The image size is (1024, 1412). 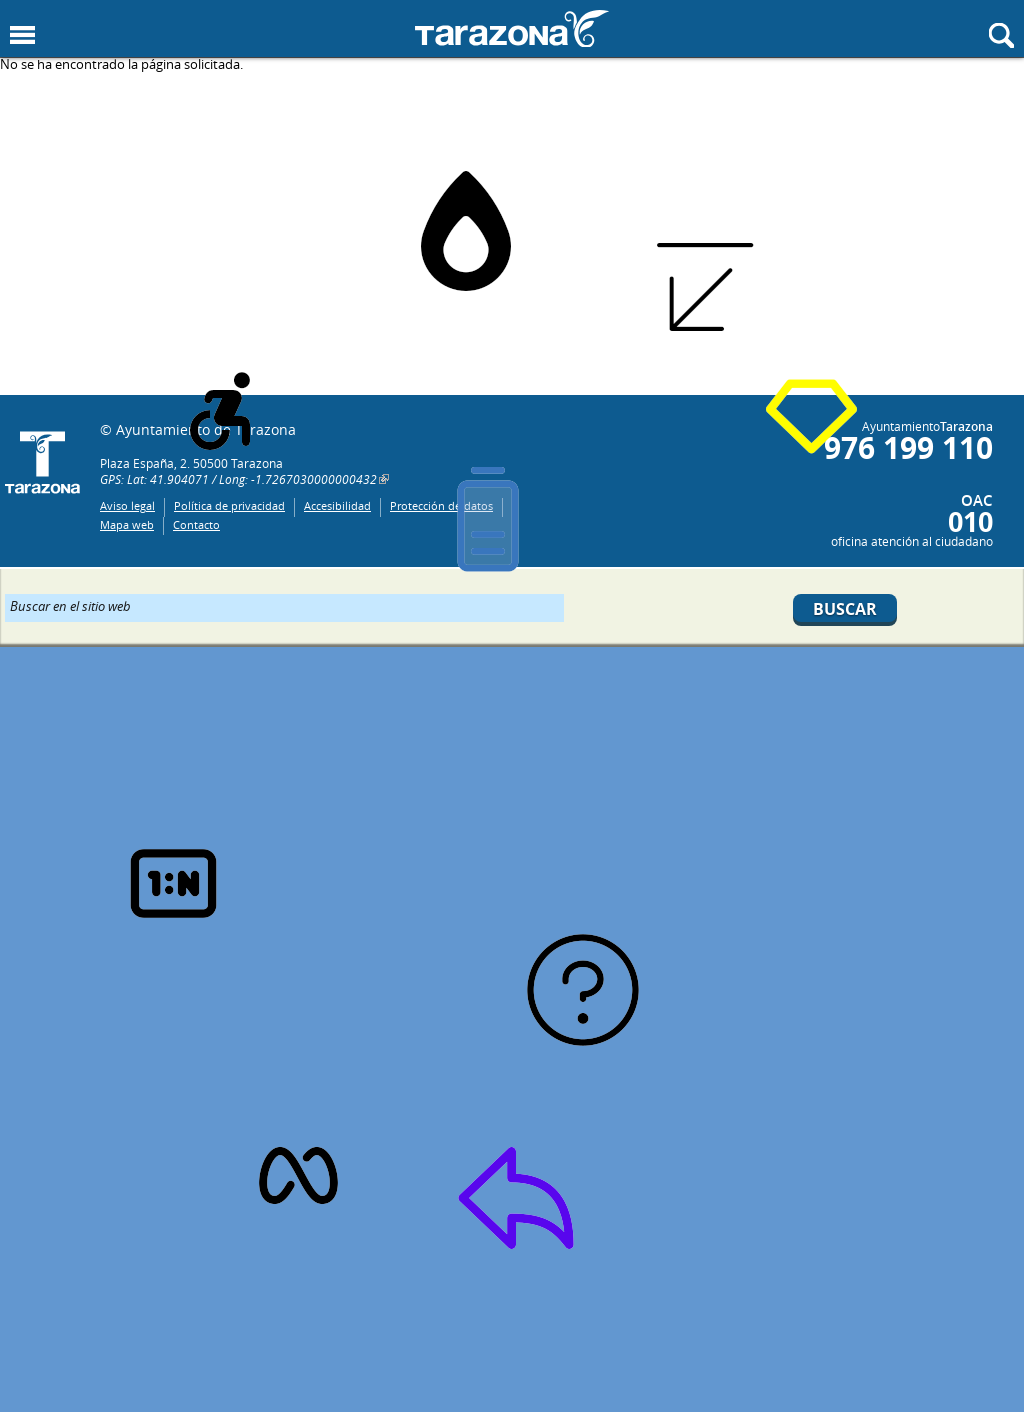 What do you see at coordinates (173, 883) in the screenshot?
I see `indicates a one-to-many database relationship` at bounding box center [173, 883].